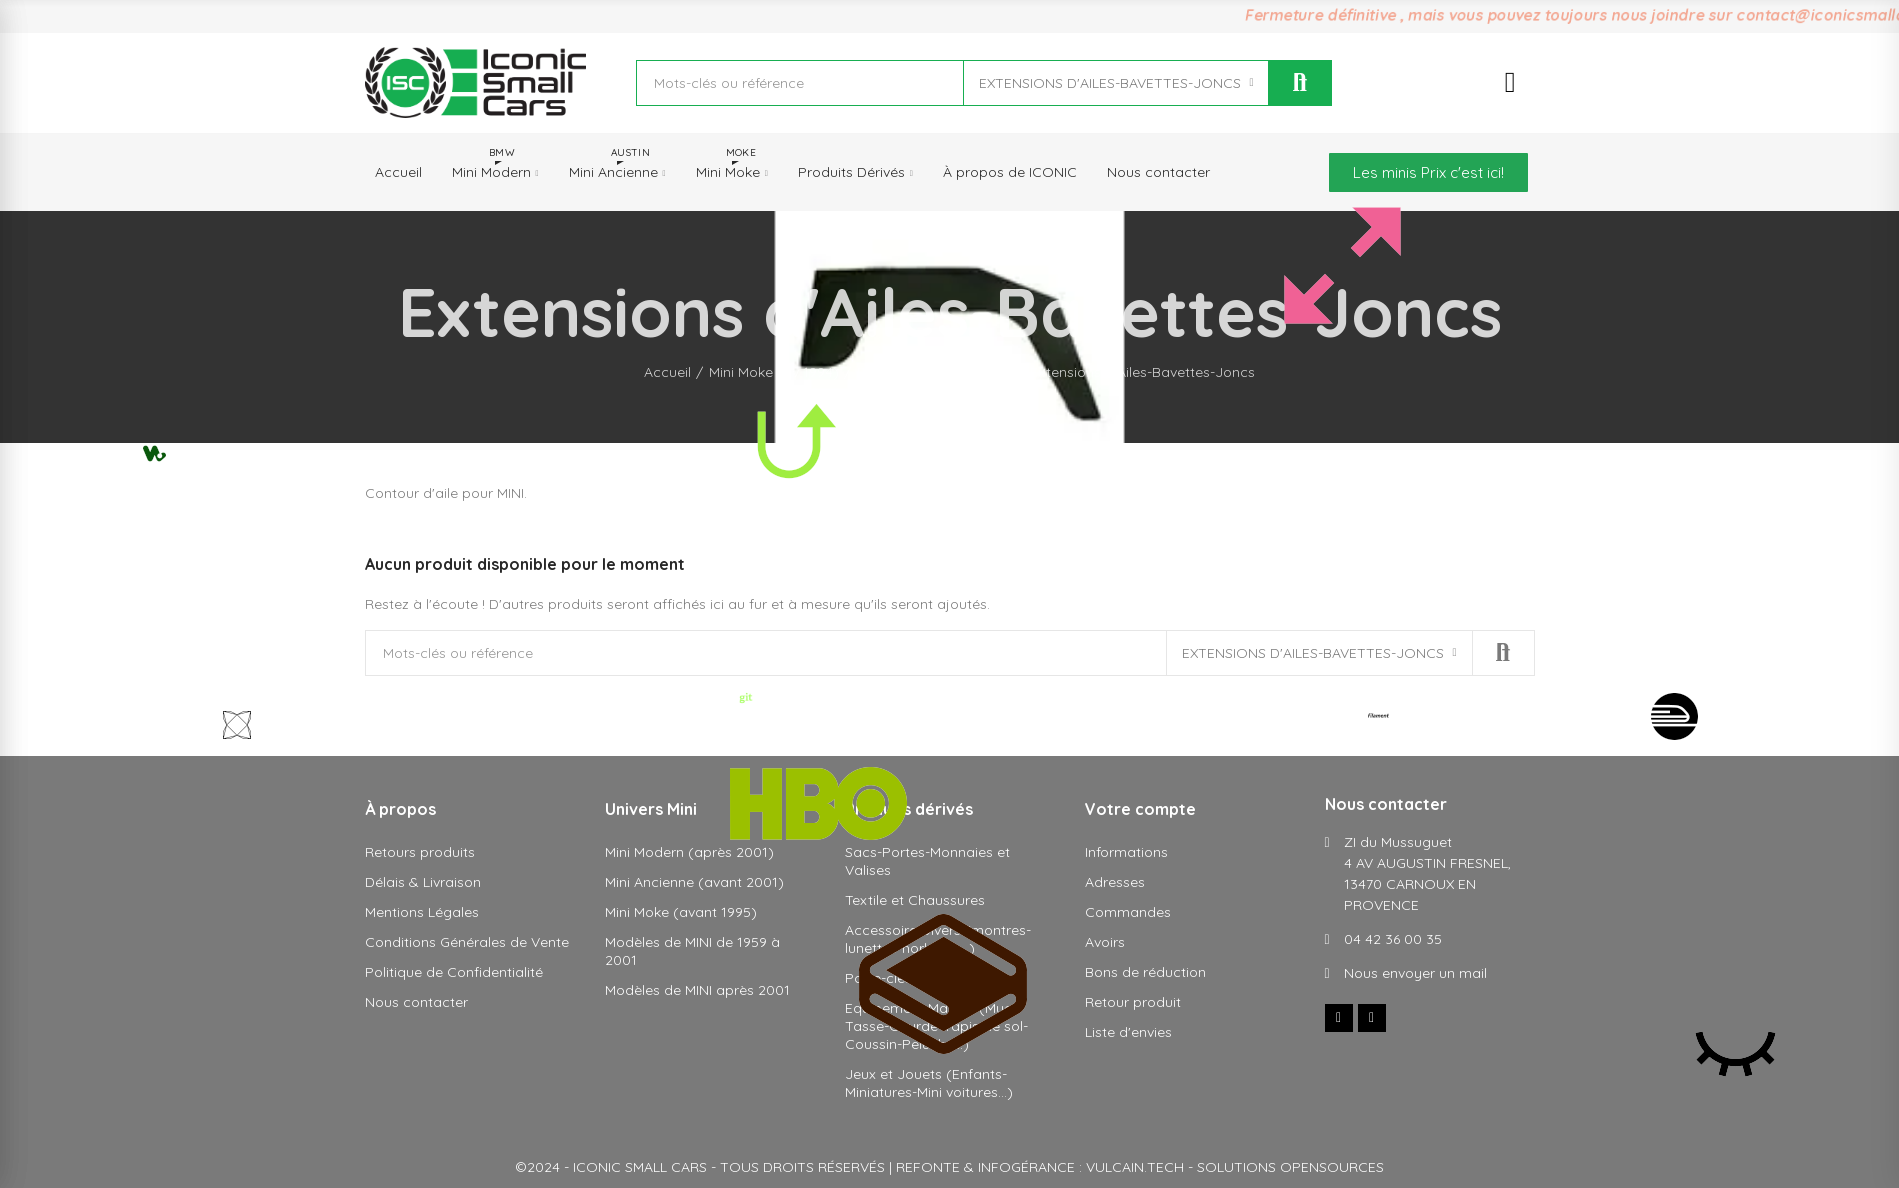  I want to click on git version control system logo, so click(746, 698).